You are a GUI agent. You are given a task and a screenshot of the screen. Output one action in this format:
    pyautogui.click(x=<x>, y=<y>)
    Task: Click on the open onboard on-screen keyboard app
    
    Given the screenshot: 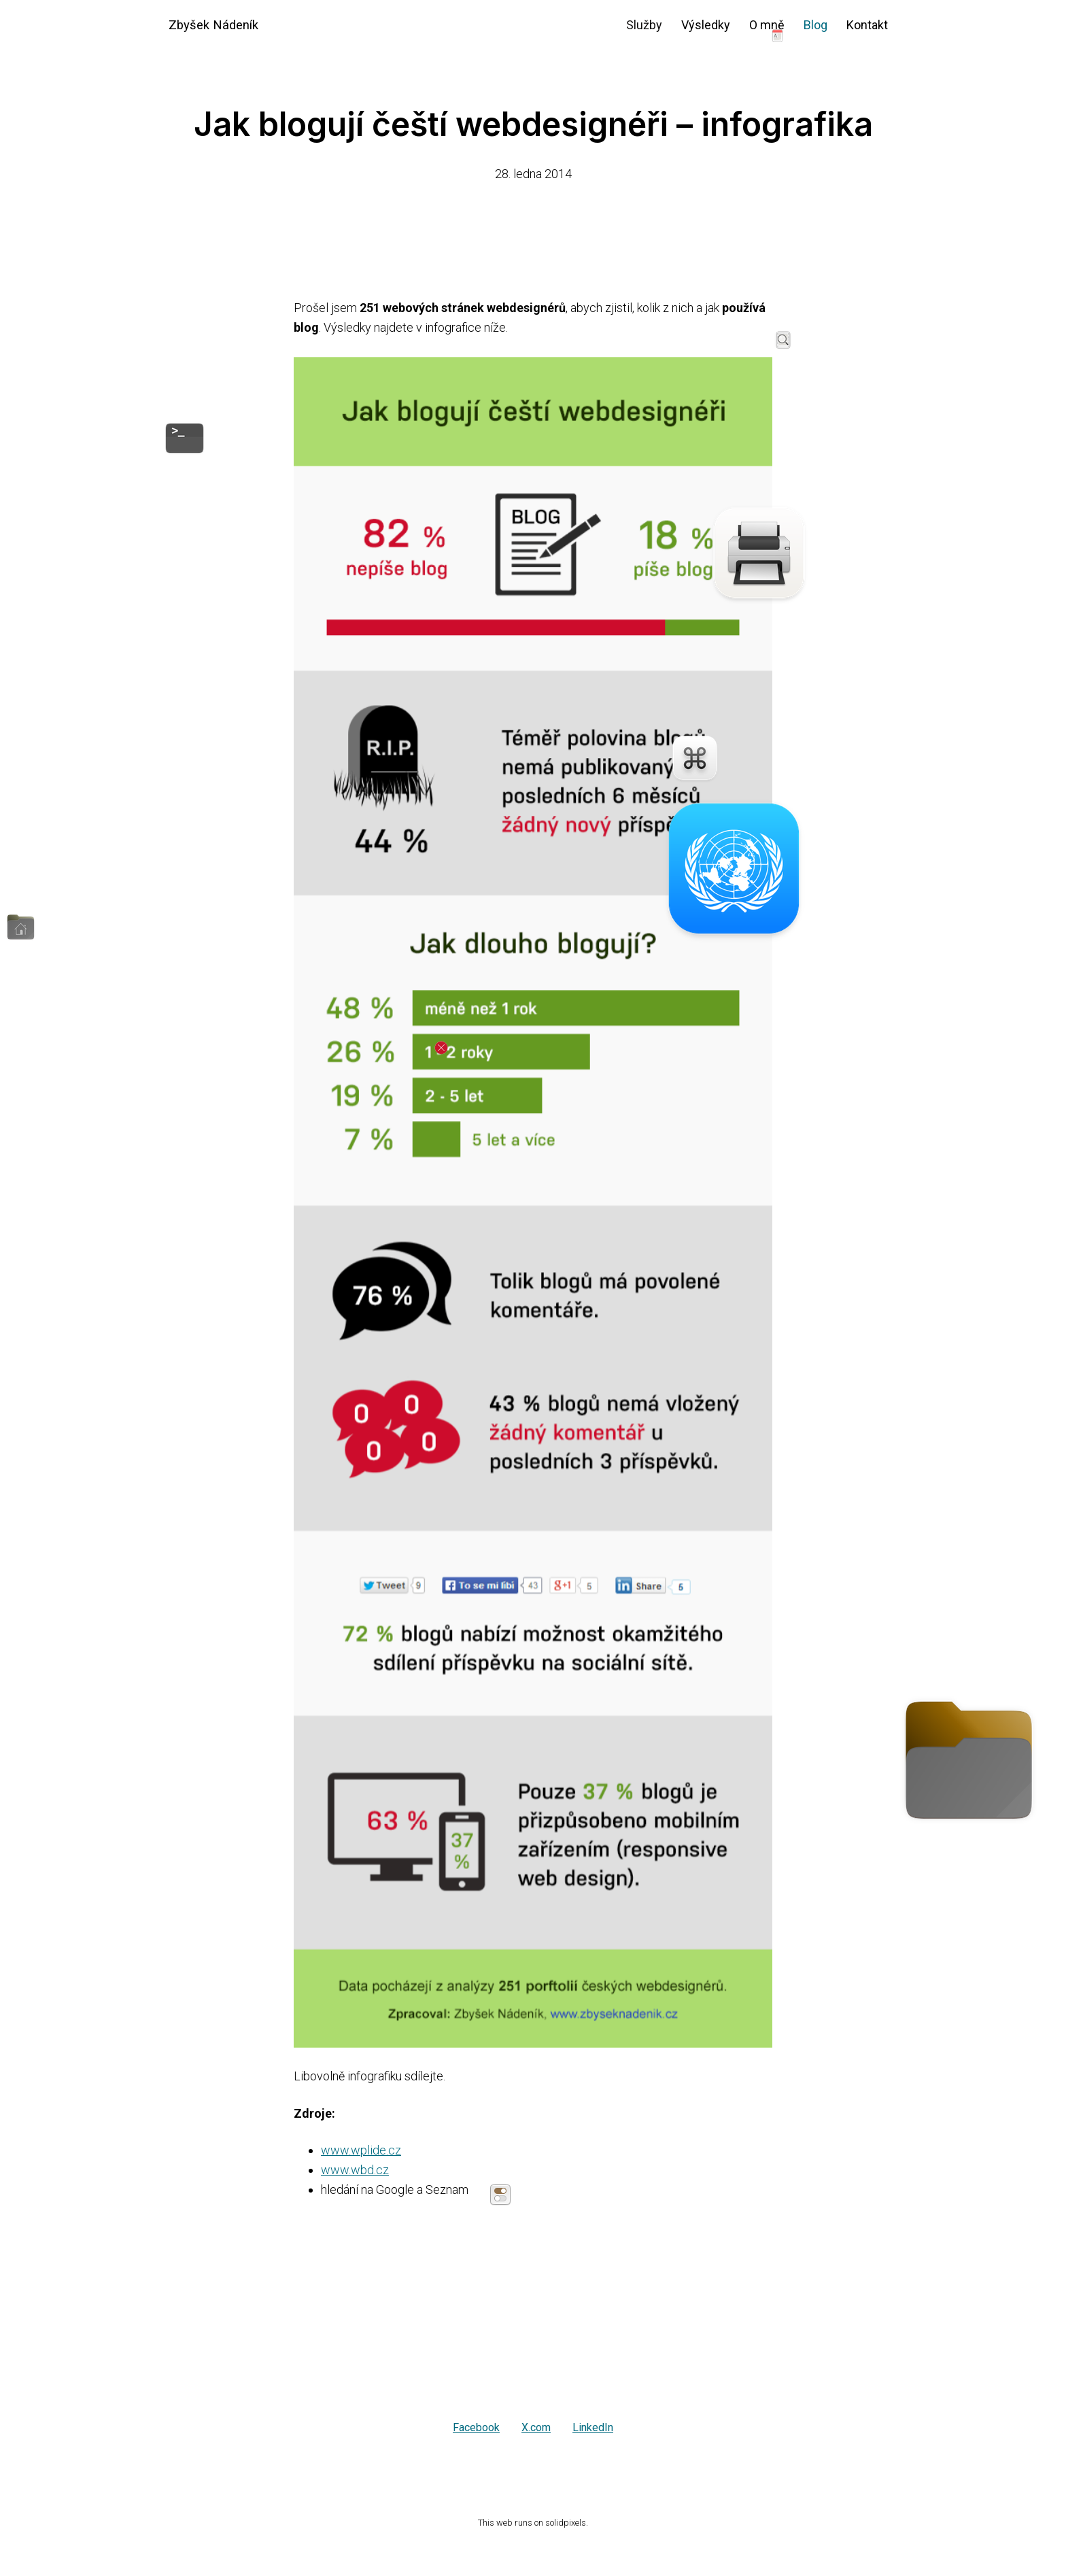 What is the action you would take?
    pyautogui.click(x=695, y=758)
    